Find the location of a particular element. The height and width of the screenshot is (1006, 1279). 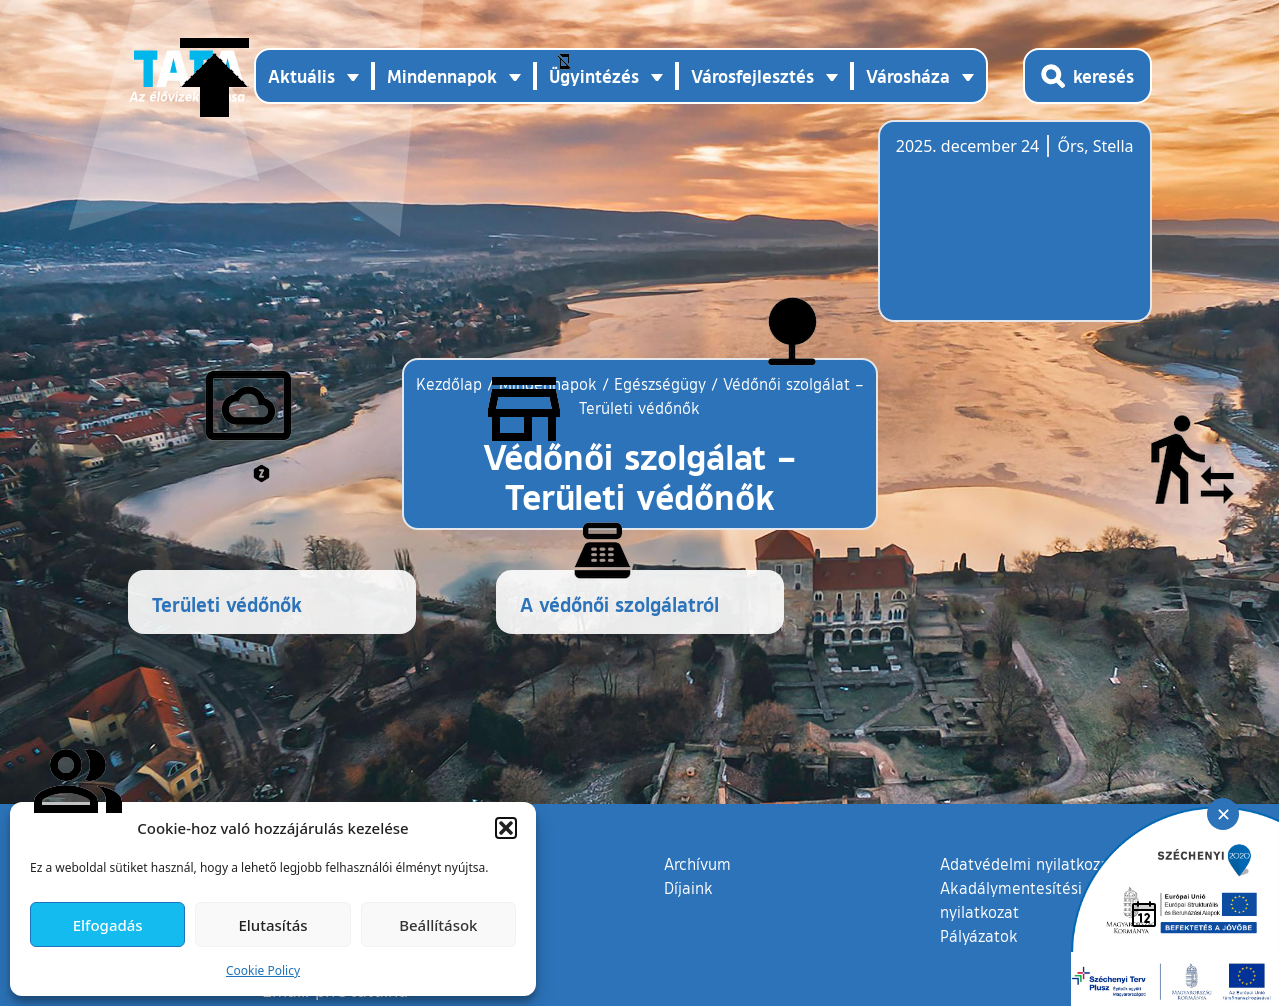

find nearby stores or shops is located at coordinates (524, 409).